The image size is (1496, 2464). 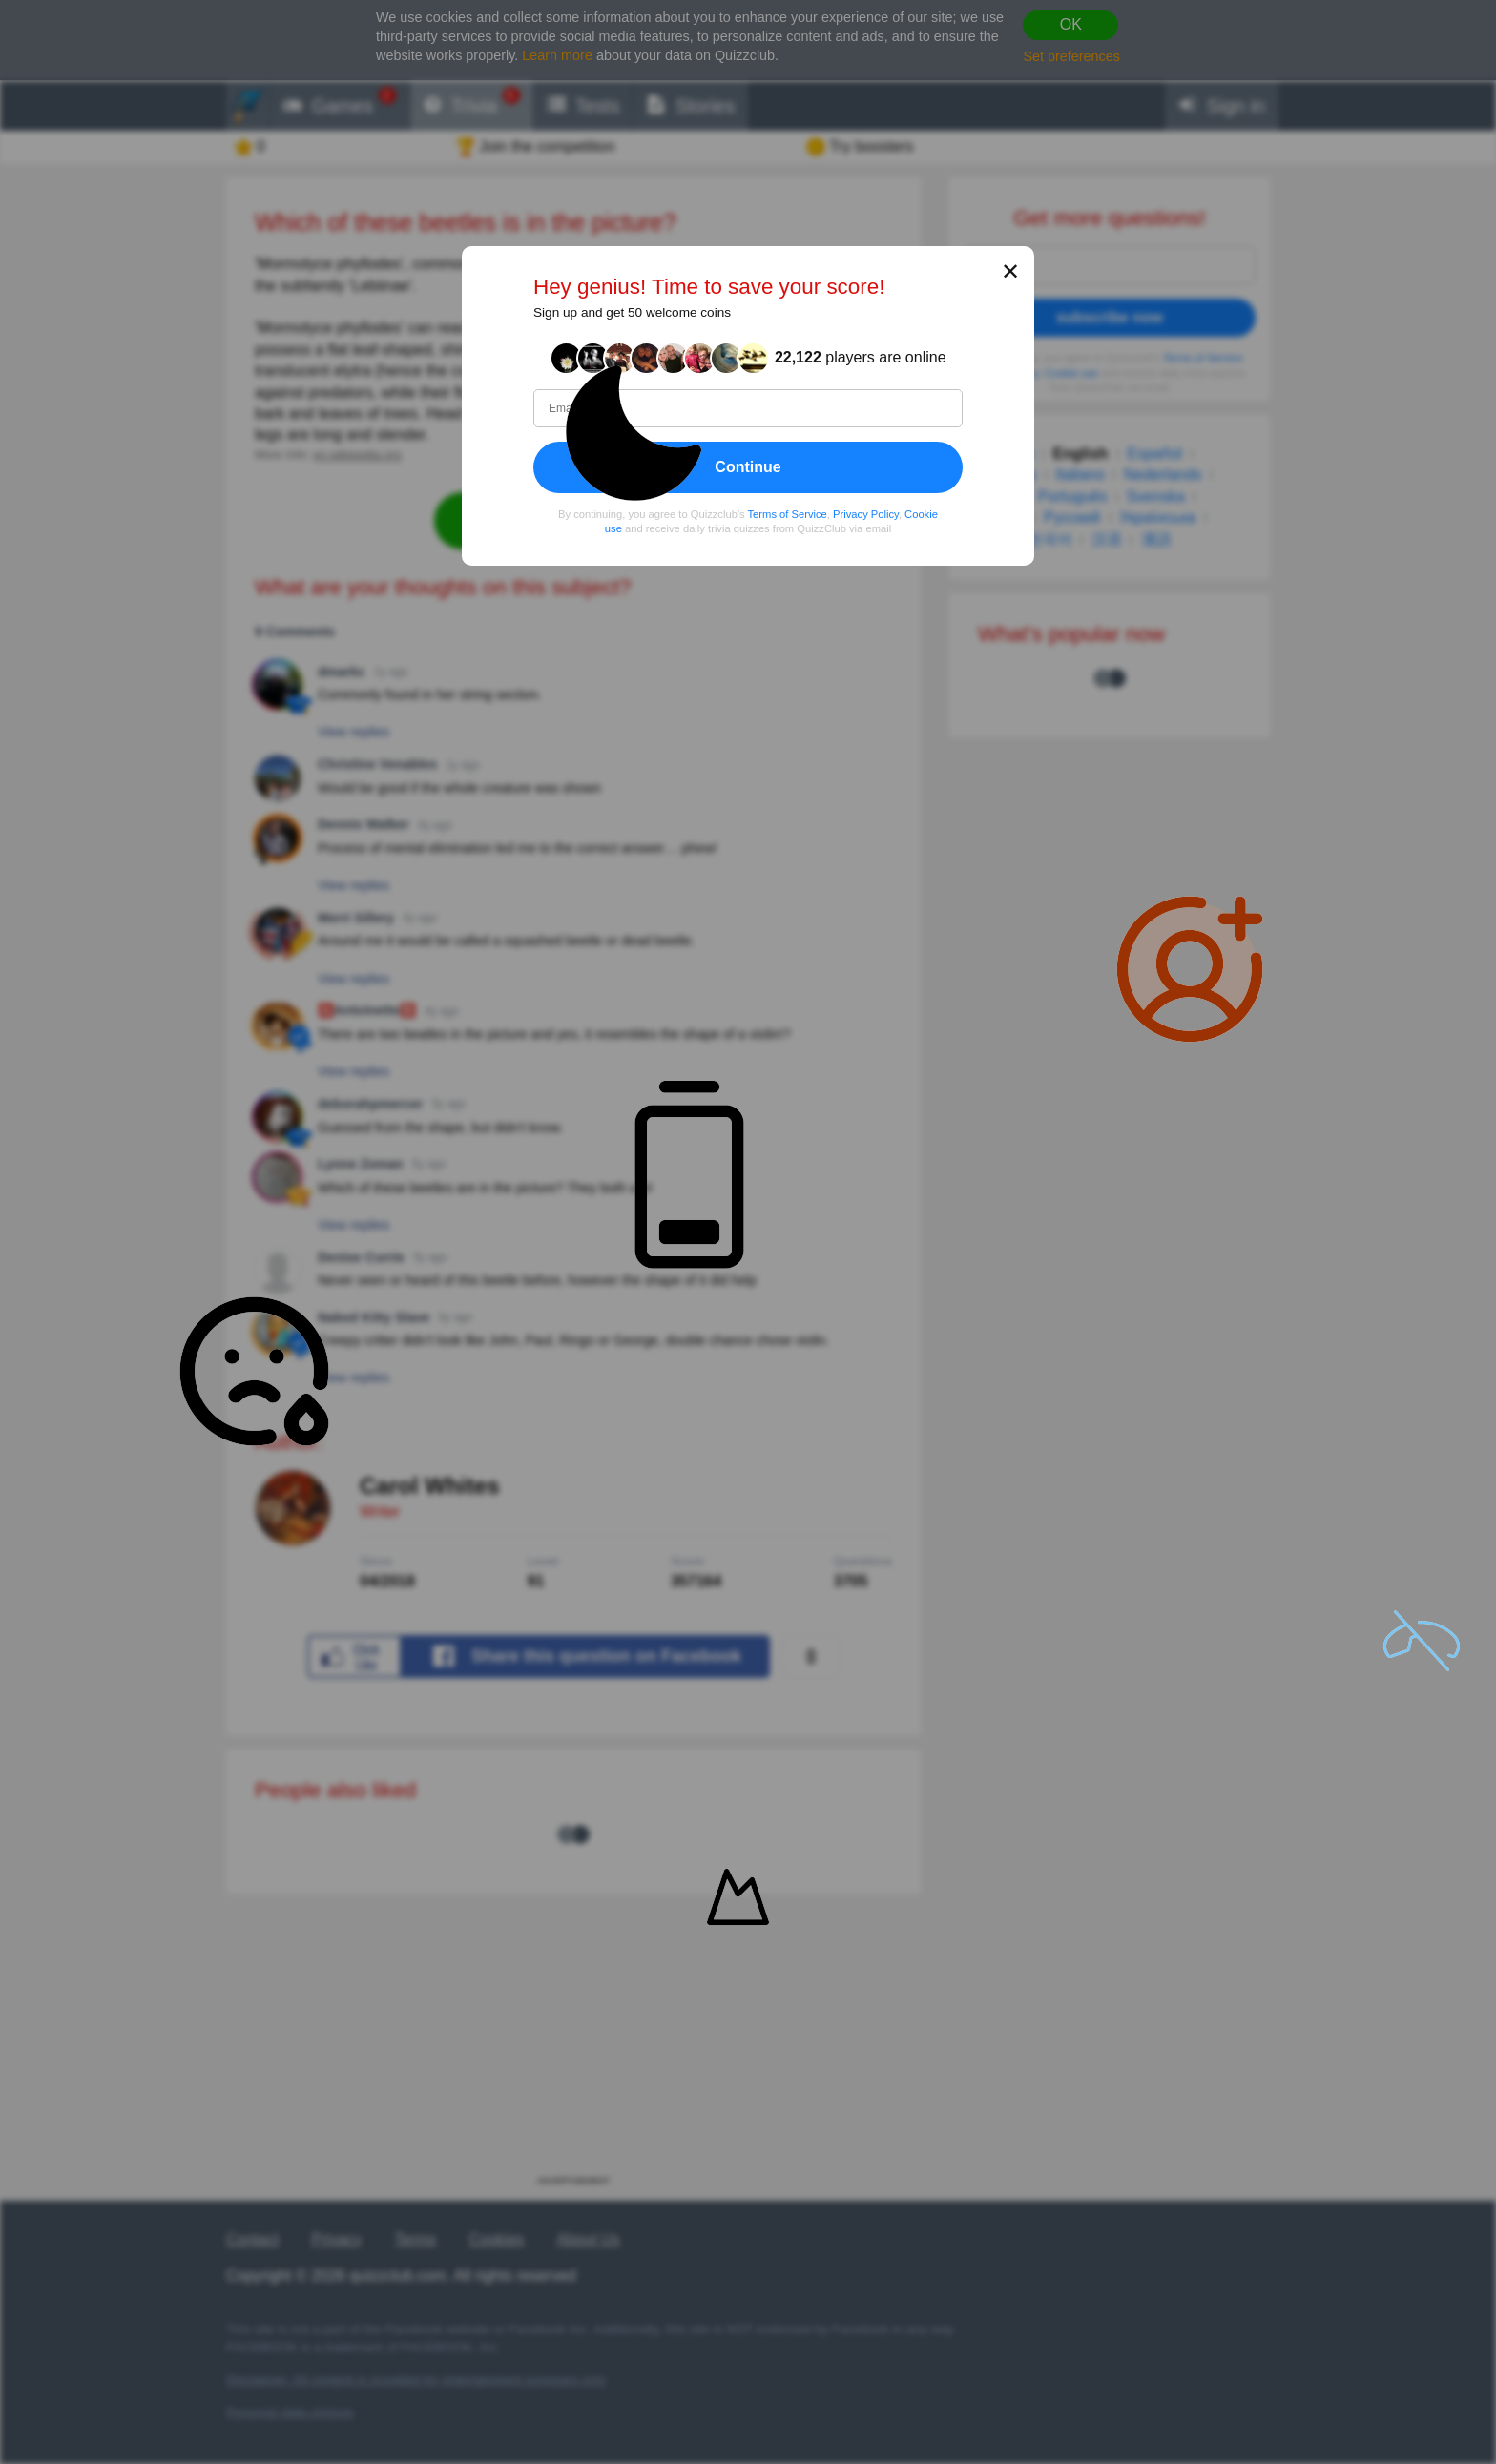 What do you see at coordinates (1422, 1641) in the screenshot?
I see `end or decline a phone call` at bounding box center [1422, 1641].